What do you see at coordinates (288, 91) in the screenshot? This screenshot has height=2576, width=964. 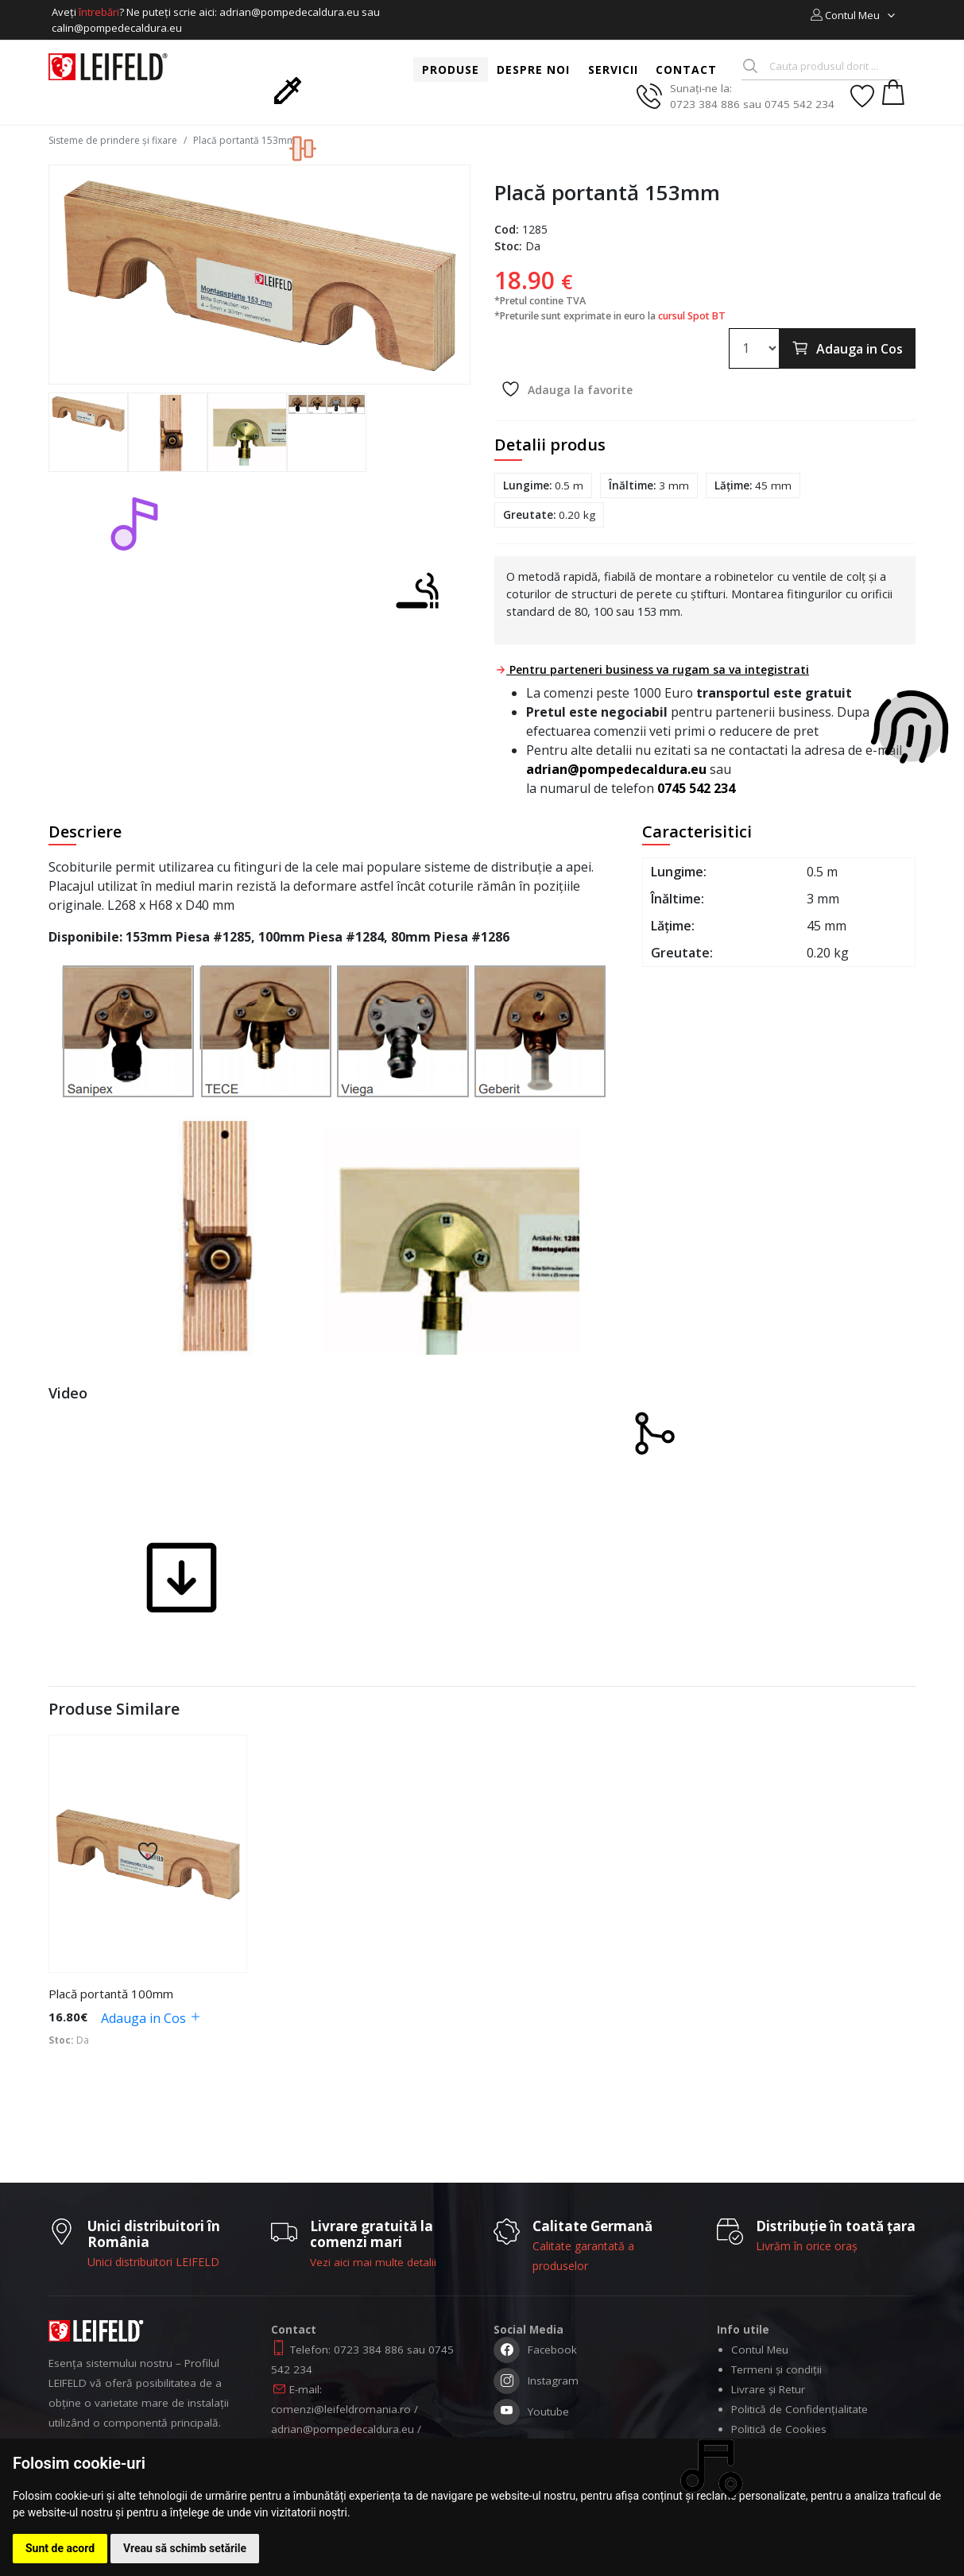 I see `pick a color from the image` at bounding box center [288, 91].